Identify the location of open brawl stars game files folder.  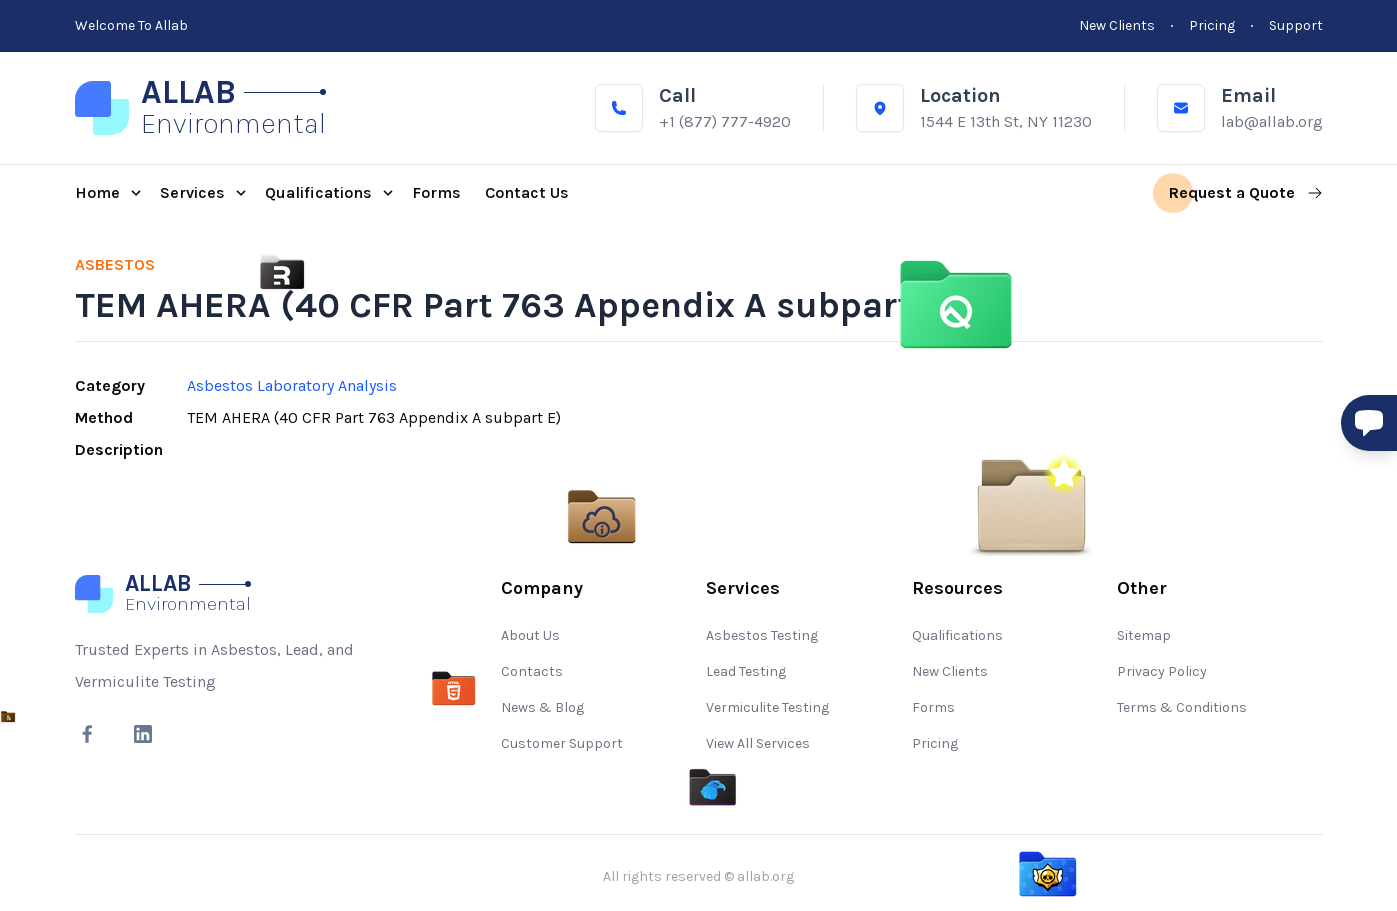
(1047, 875).